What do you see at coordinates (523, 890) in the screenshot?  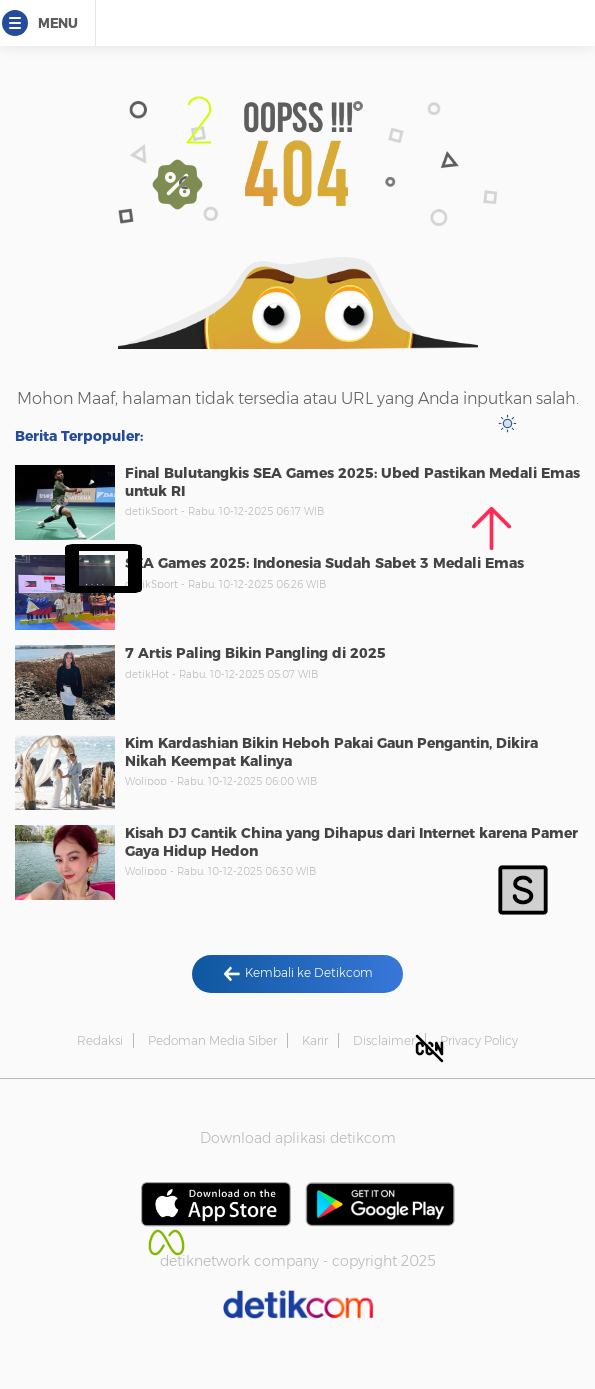 I see `link to Stripe payment services` at bounding box center [523, 890].